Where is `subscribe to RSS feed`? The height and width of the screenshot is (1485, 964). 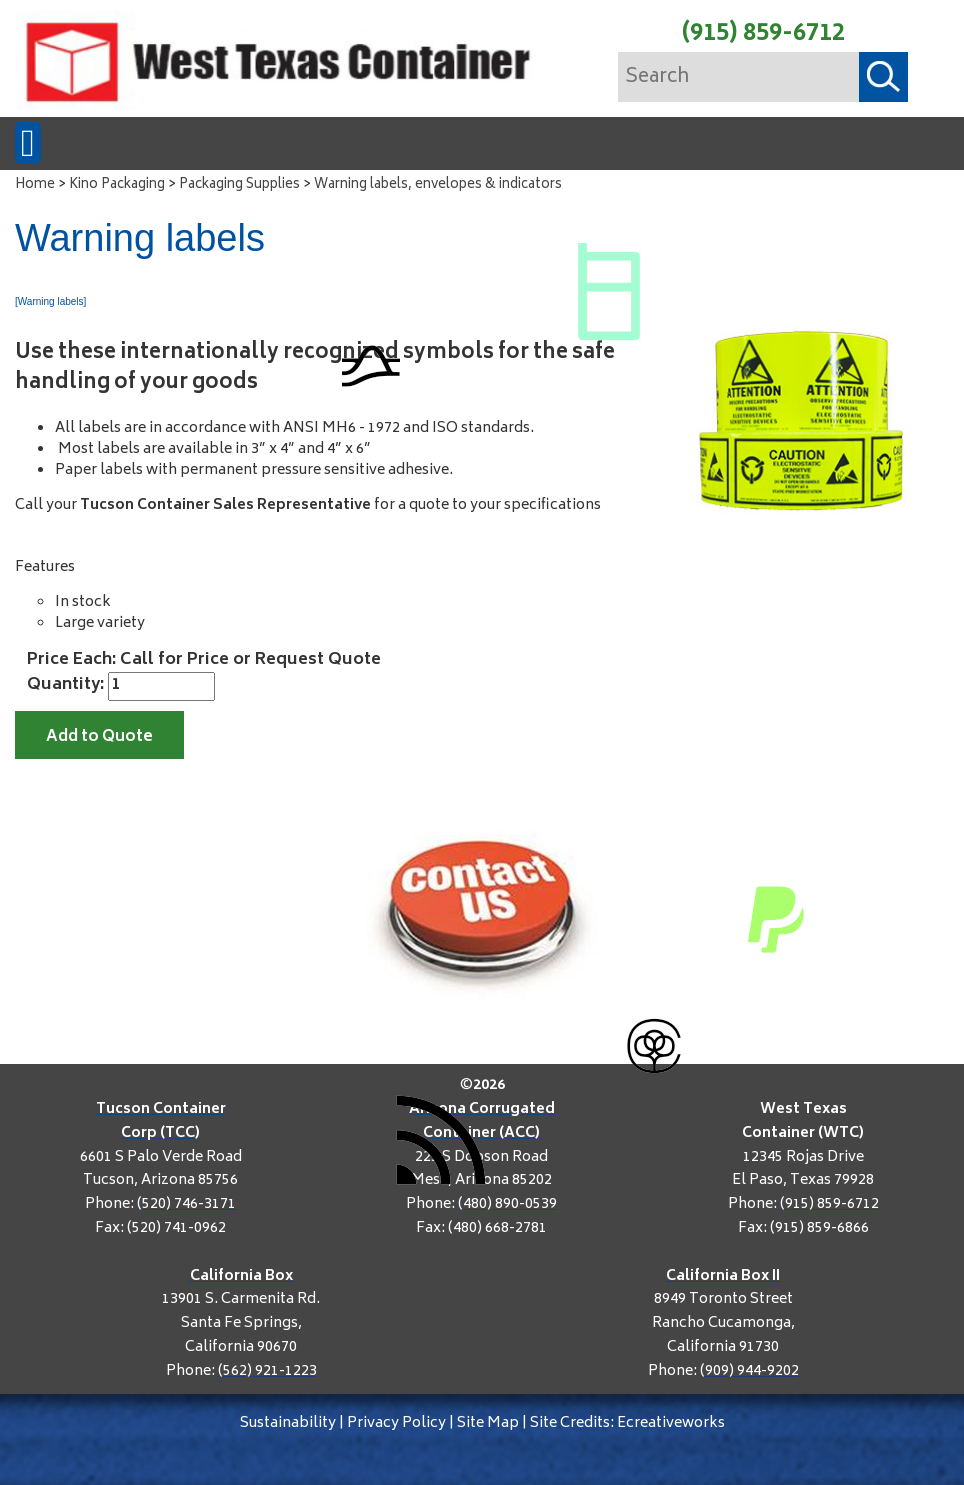
subscribe to RSS feed is located at coordinates (441, 1140).